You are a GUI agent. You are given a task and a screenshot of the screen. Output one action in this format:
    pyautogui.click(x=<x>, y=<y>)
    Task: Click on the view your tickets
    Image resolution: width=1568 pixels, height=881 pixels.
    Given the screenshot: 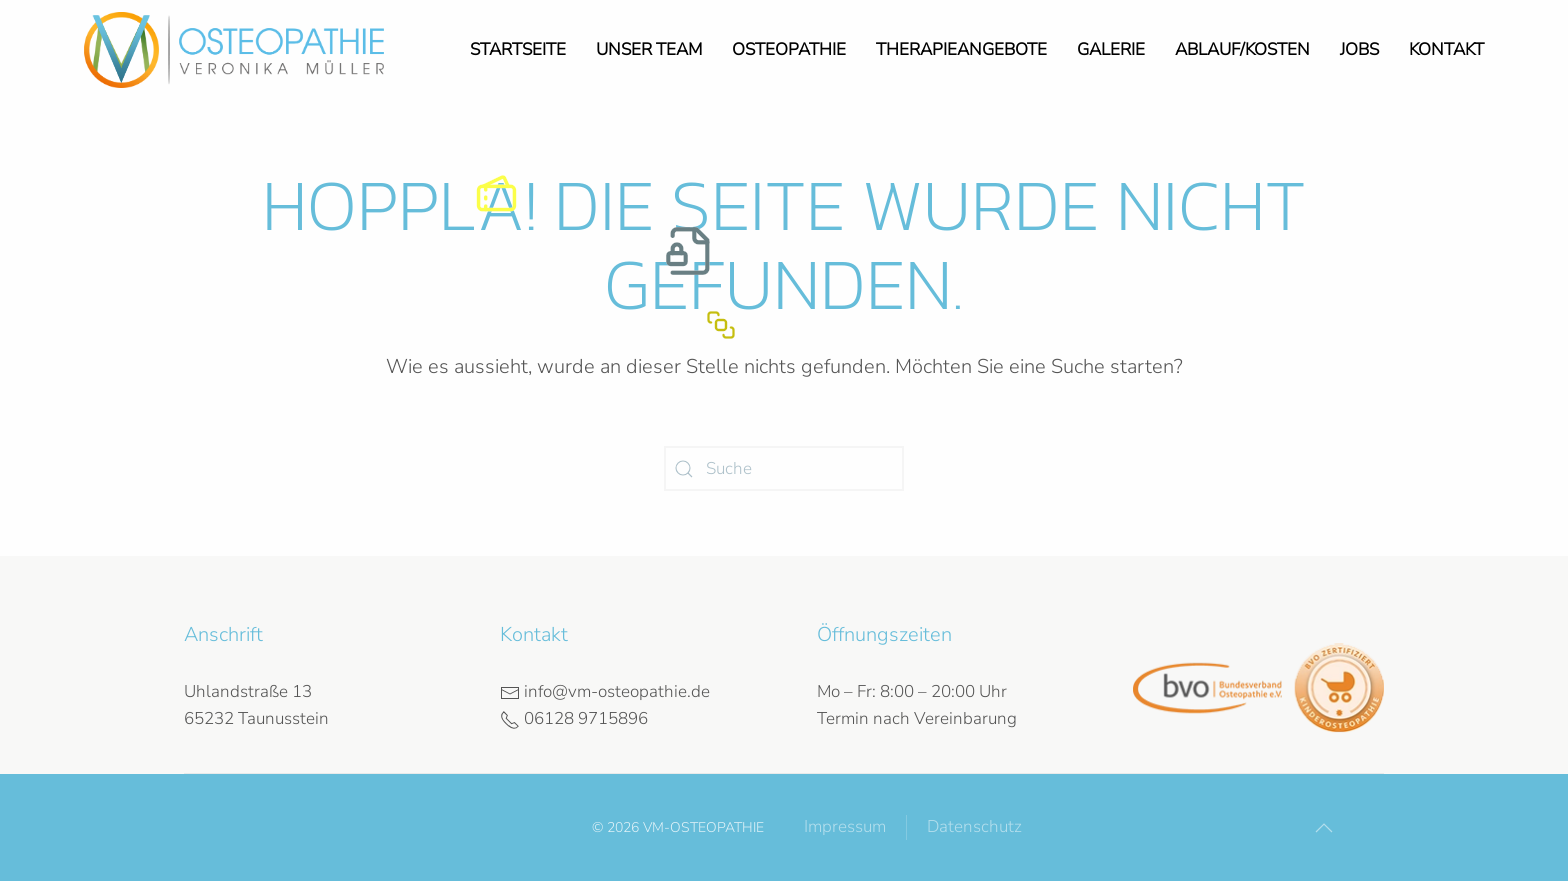 What is the action you would take?
    pyautogui.click(x=496, y=193)
    